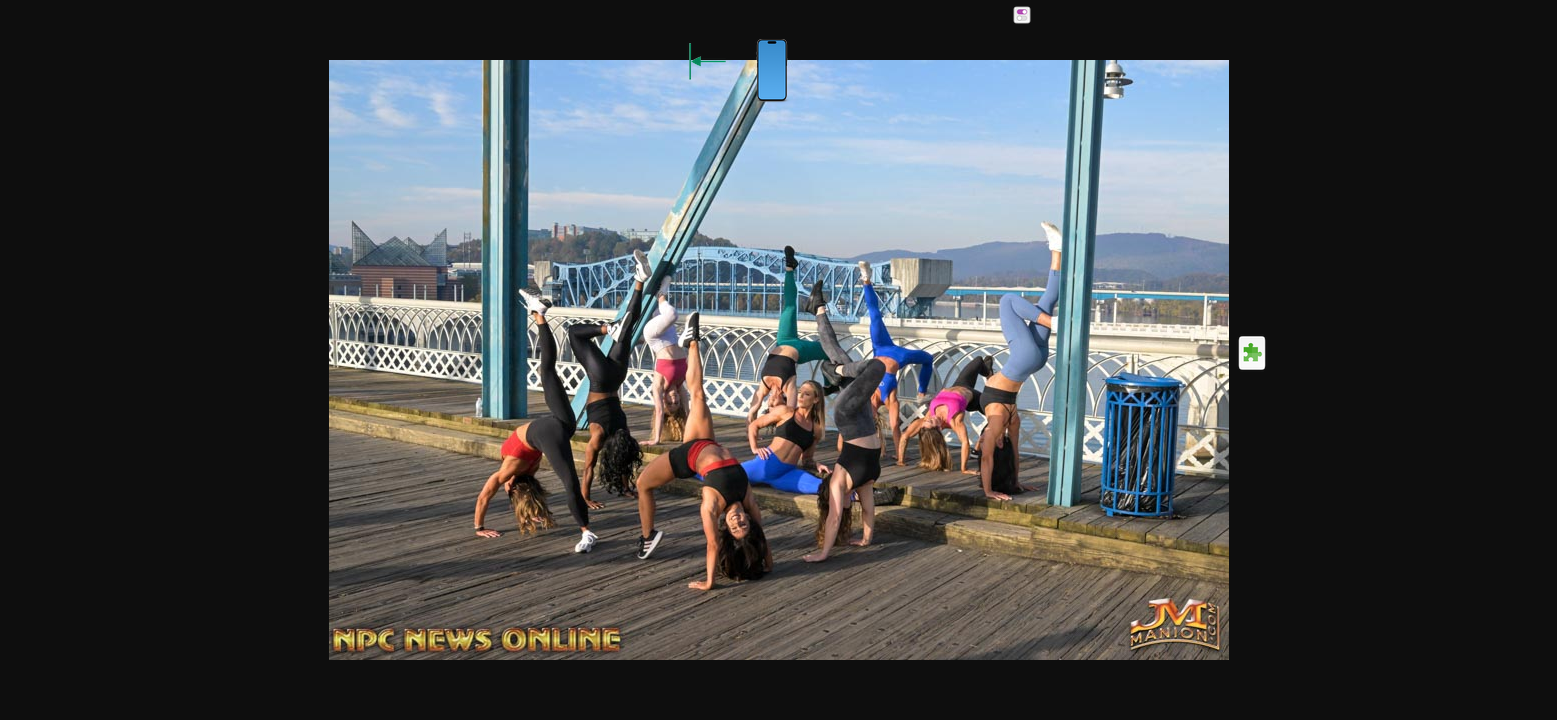  I want to click on go to the first item in a list or sequence, so click(707, 61).